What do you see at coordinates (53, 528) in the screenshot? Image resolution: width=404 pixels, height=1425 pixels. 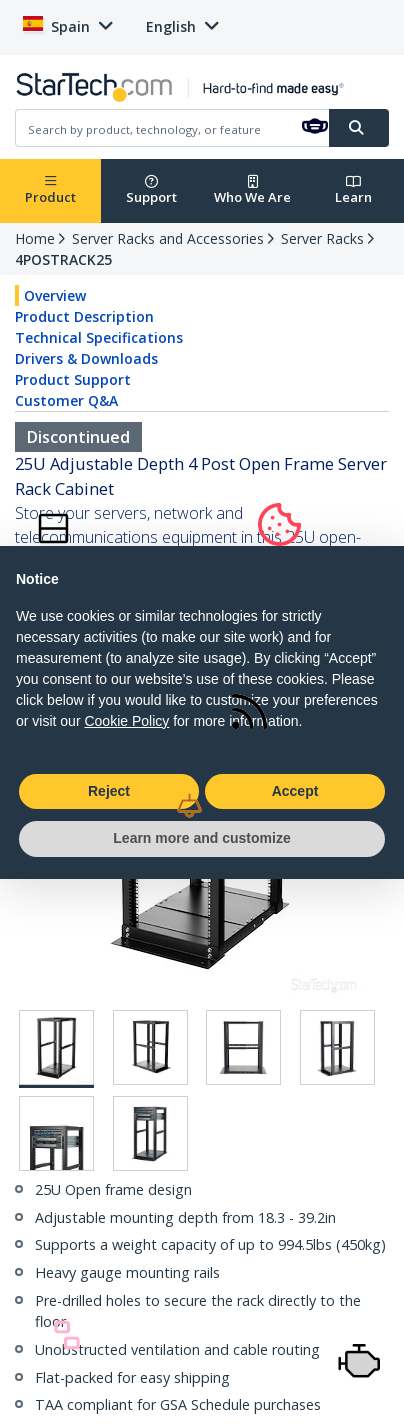 I see `split view horizontally` at bounding box center [53, 528].